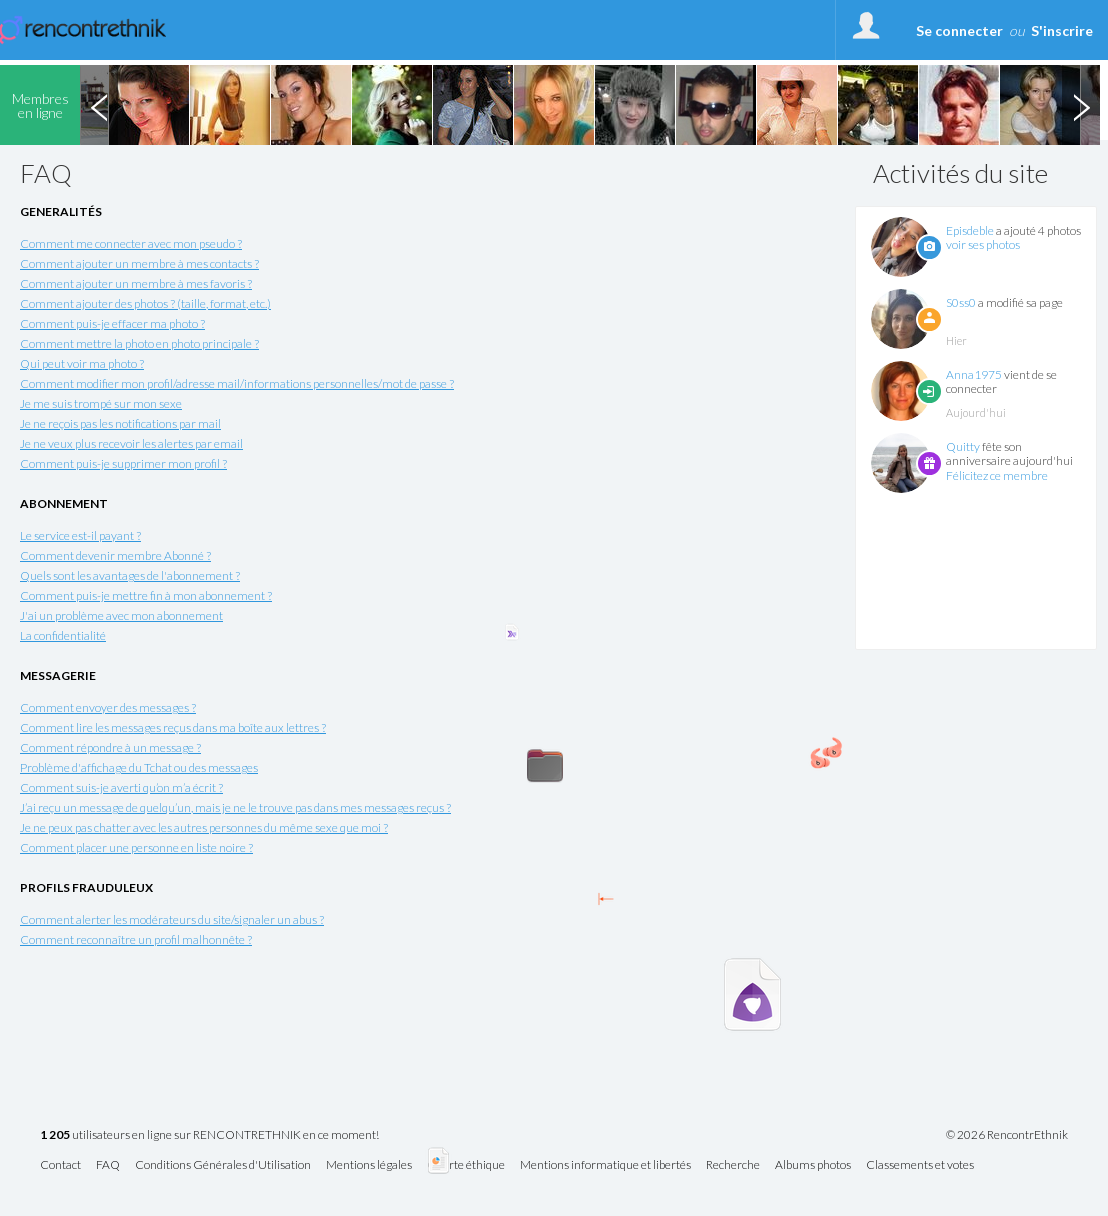  Describe the element at coordinates (545, 765) in the screenshot. I see `open a folder or directory` at that location.